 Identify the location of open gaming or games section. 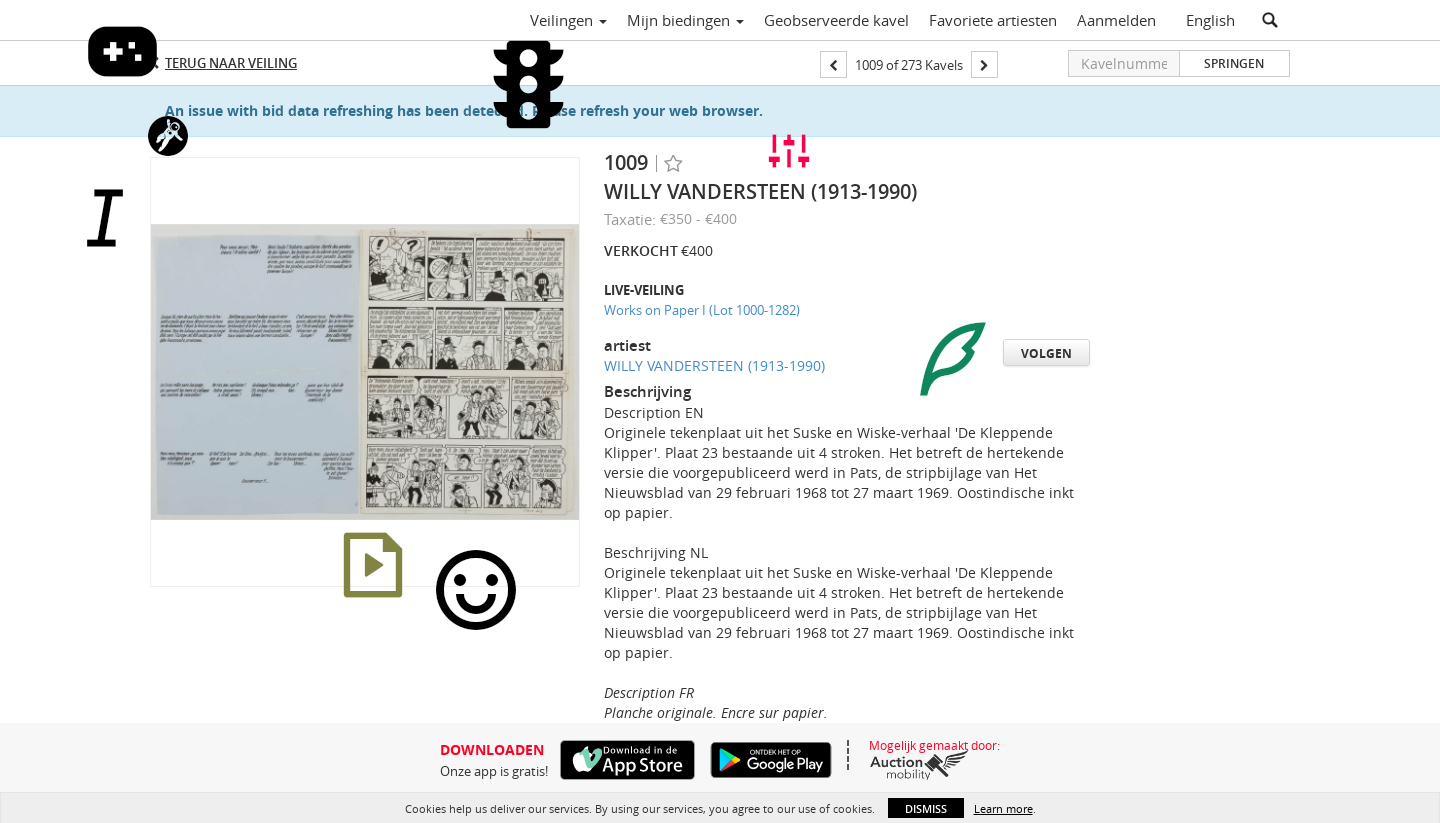
(122, 51).